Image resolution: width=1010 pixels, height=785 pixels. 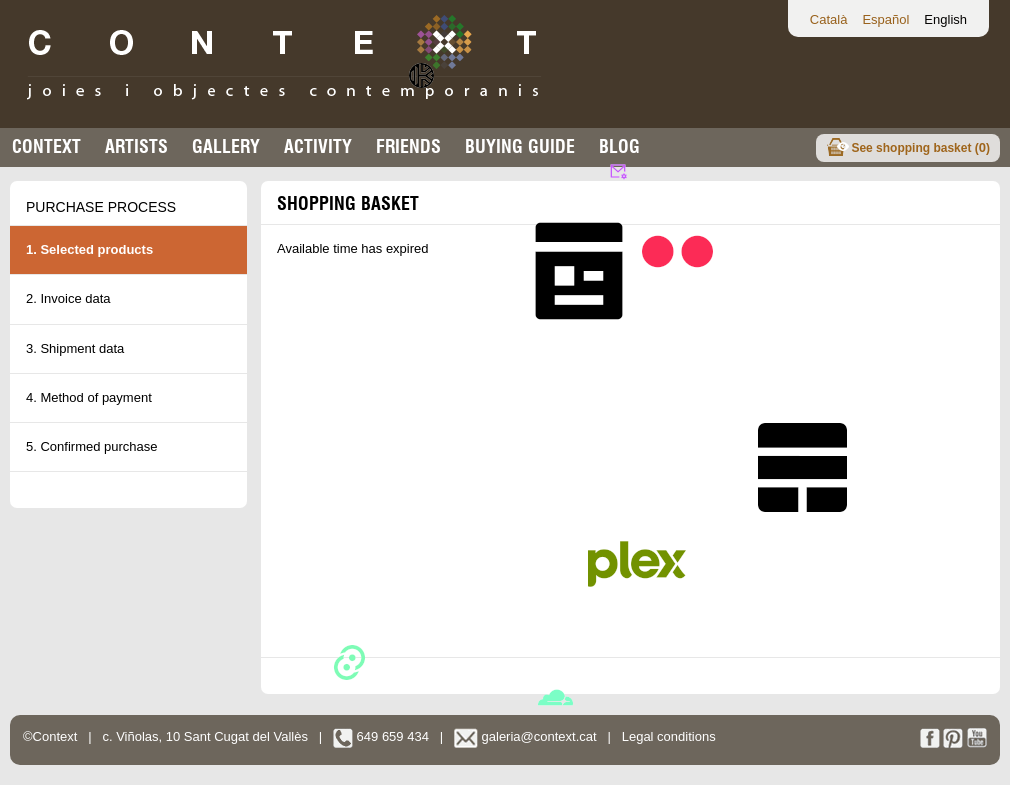 I want to click on open Apple Pages document, so click(x=579, y=271).